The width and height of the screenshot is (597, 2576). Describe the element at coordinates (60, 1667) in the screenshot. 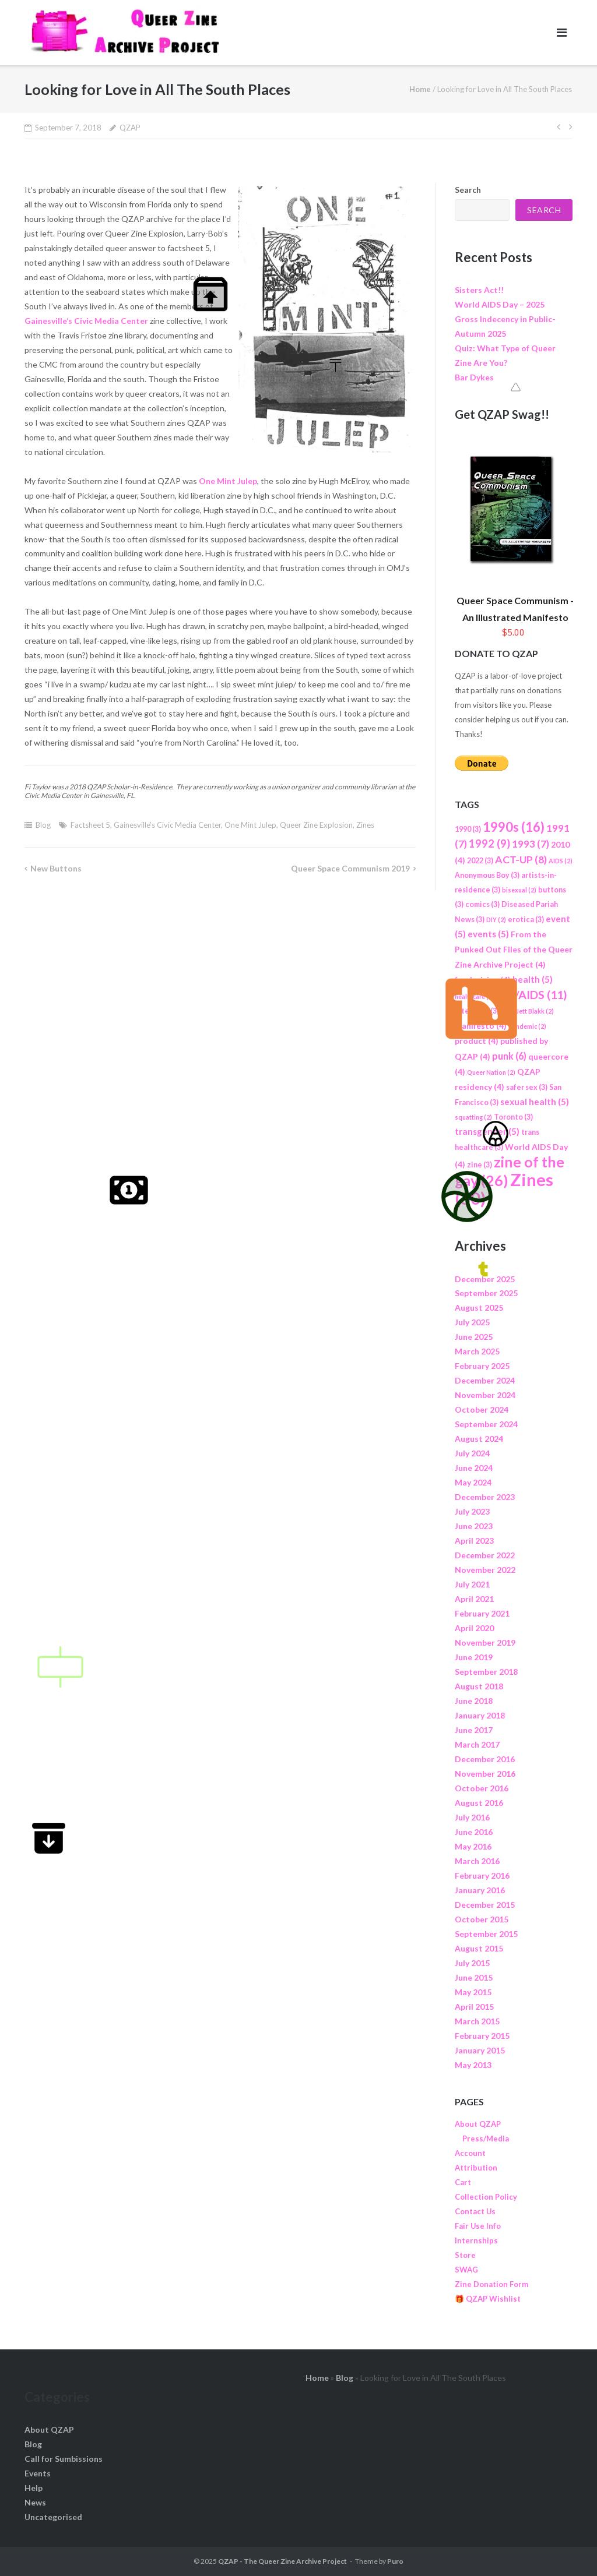

I see `align object to horizontal center` at that location.